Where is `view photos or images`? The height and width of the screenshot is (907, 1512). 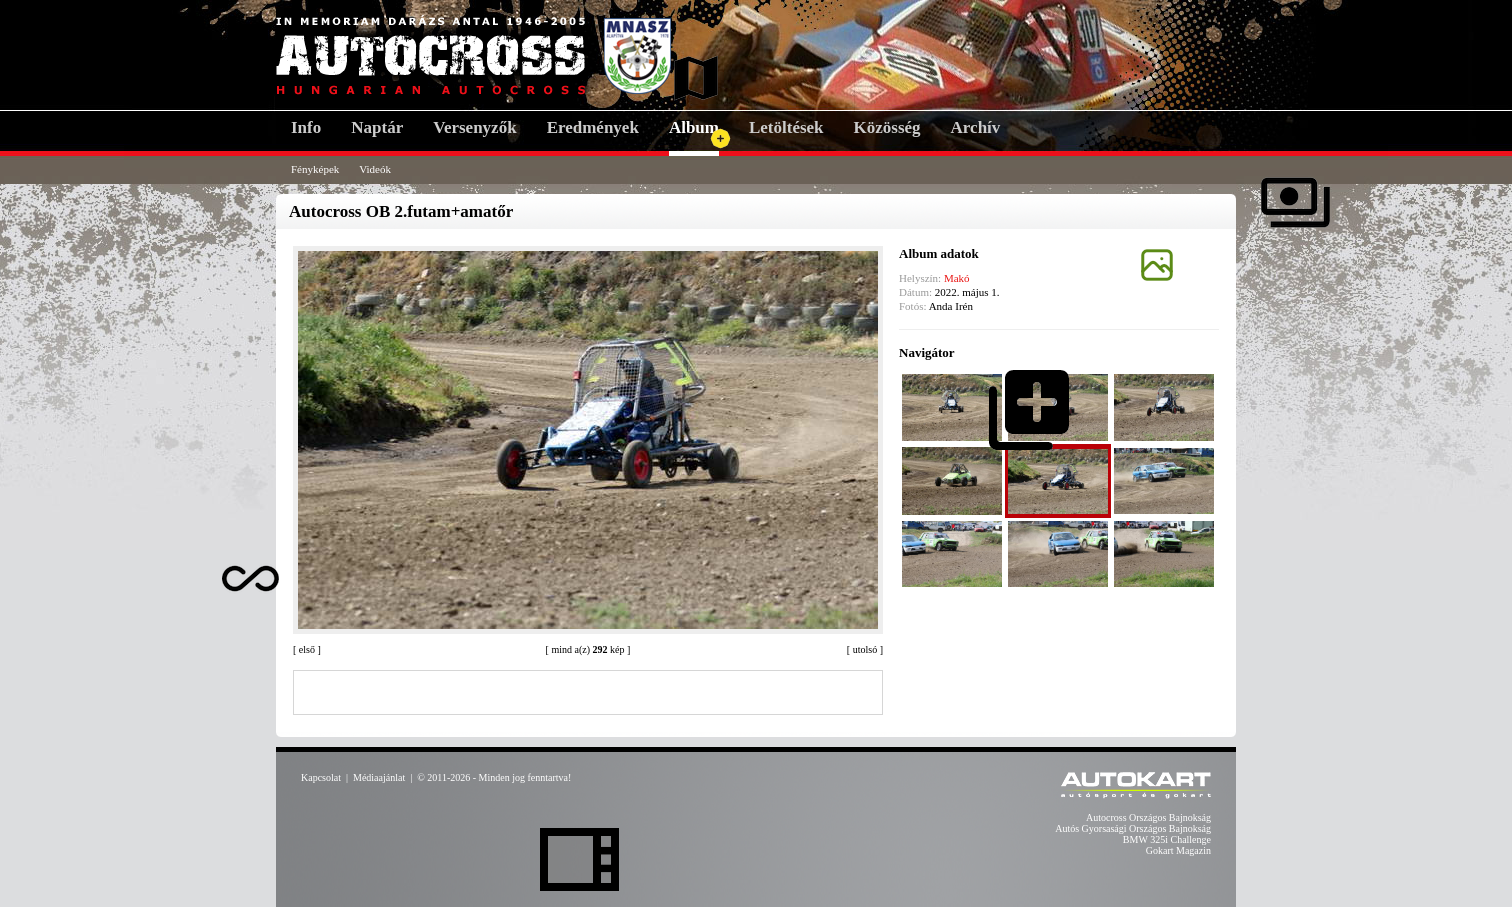 view photos or images is located at coordinates (1157, 265).